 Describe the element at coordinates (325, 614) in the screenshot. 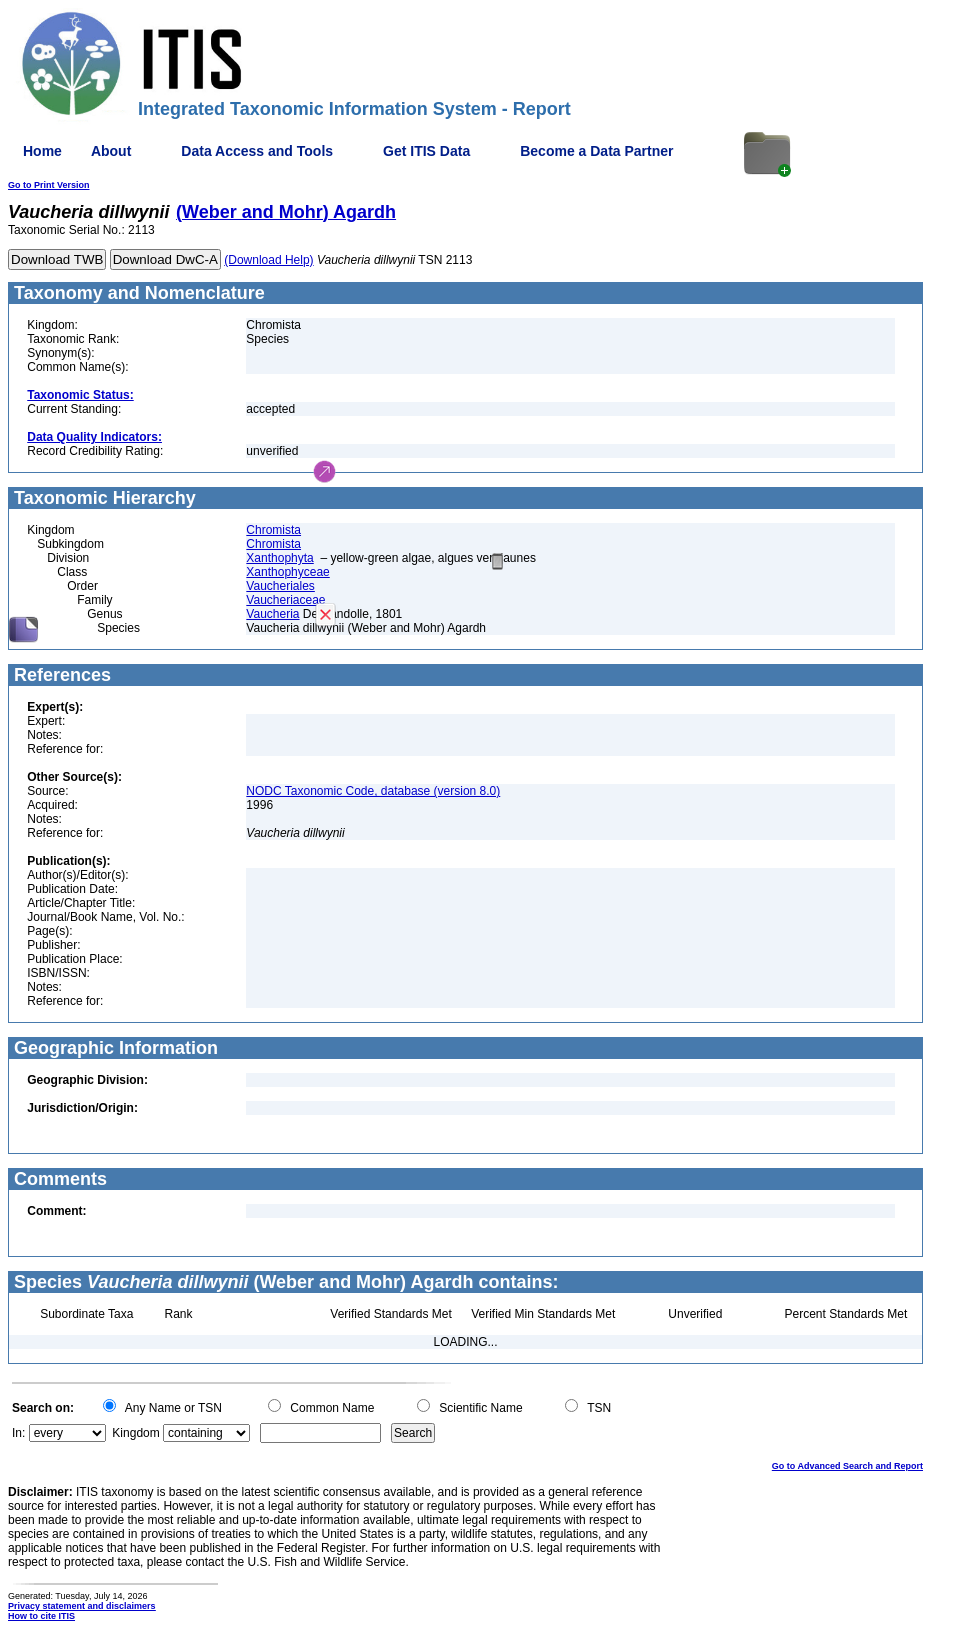

I see `indicates a broken or invalid symbolic link` at that location.